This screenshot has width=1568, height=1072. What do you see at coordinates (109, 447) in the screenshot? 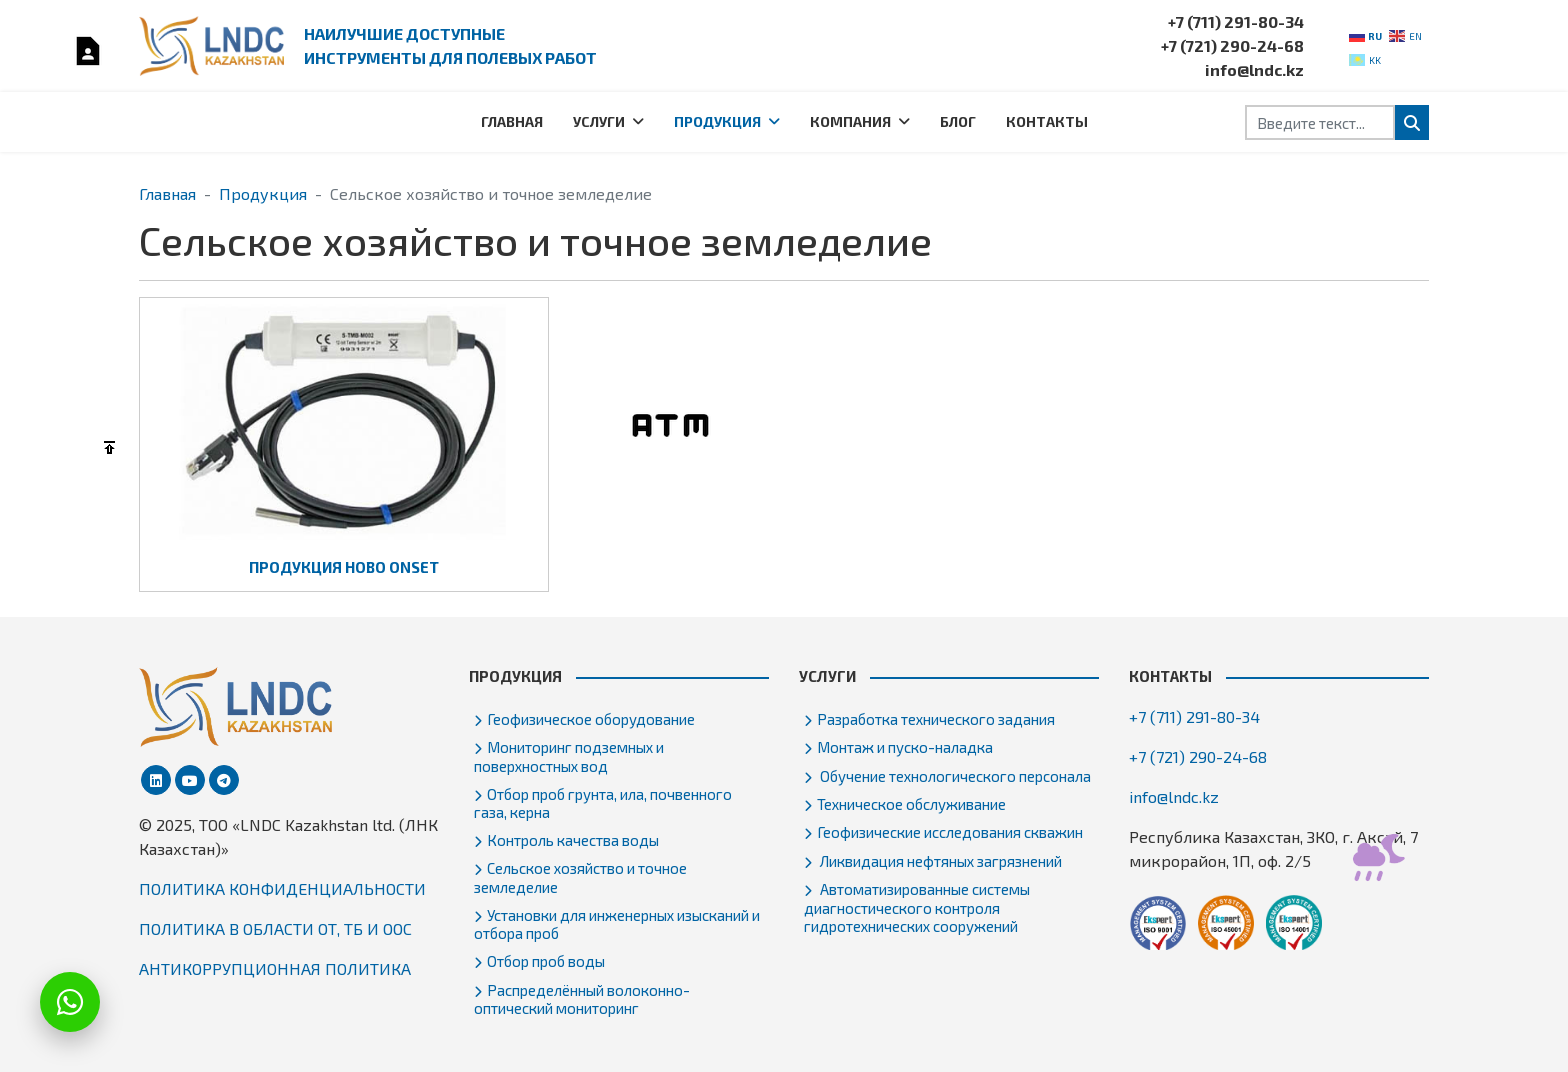
I see `publish or upload content` at bounding box center [109, 447].